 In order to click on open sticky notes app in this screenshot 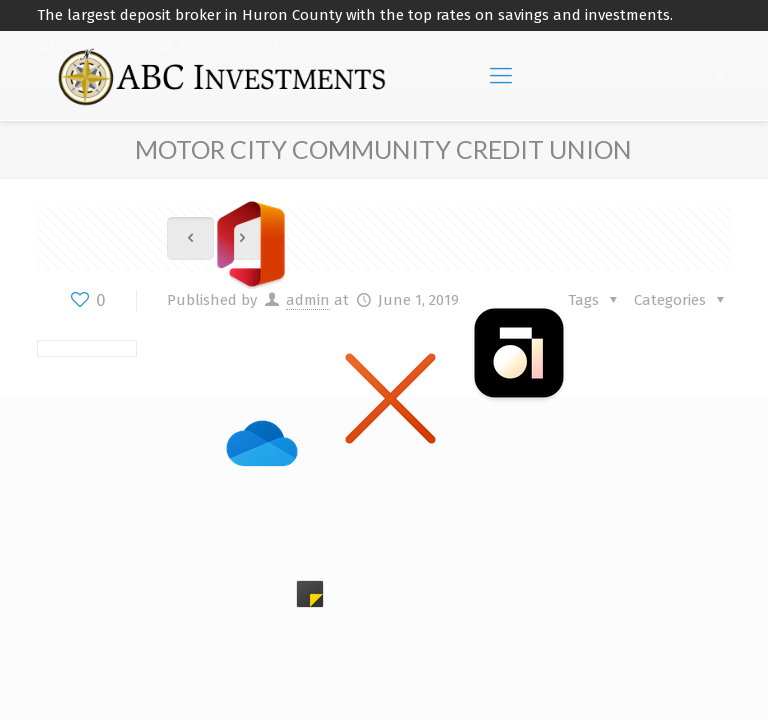, I will do `click(310, 594)`.